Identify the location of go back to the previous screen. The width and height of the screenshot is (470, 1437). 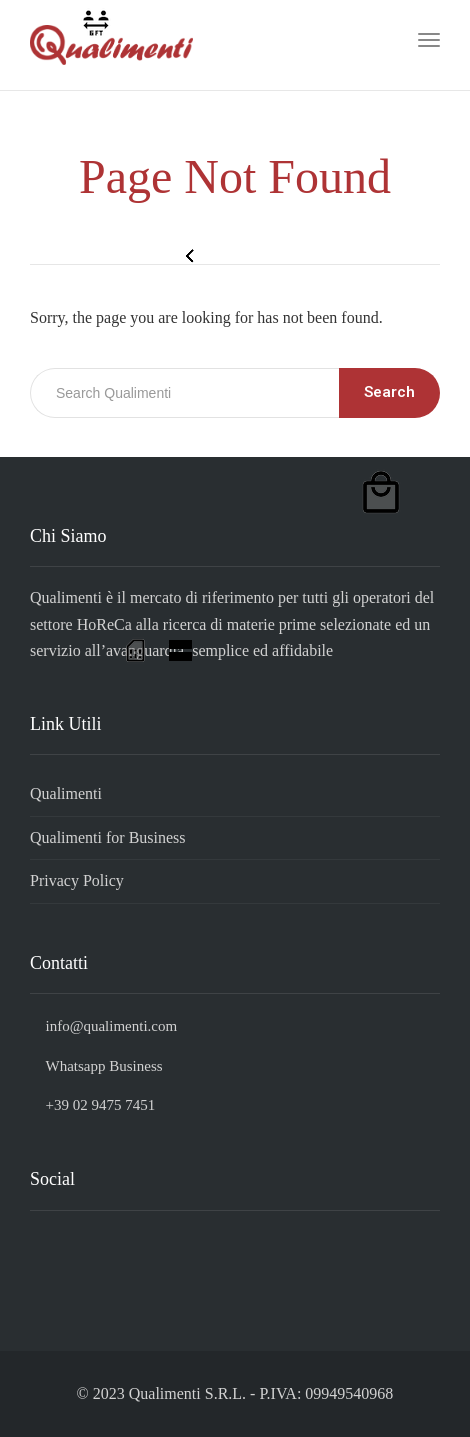
(190, 256).